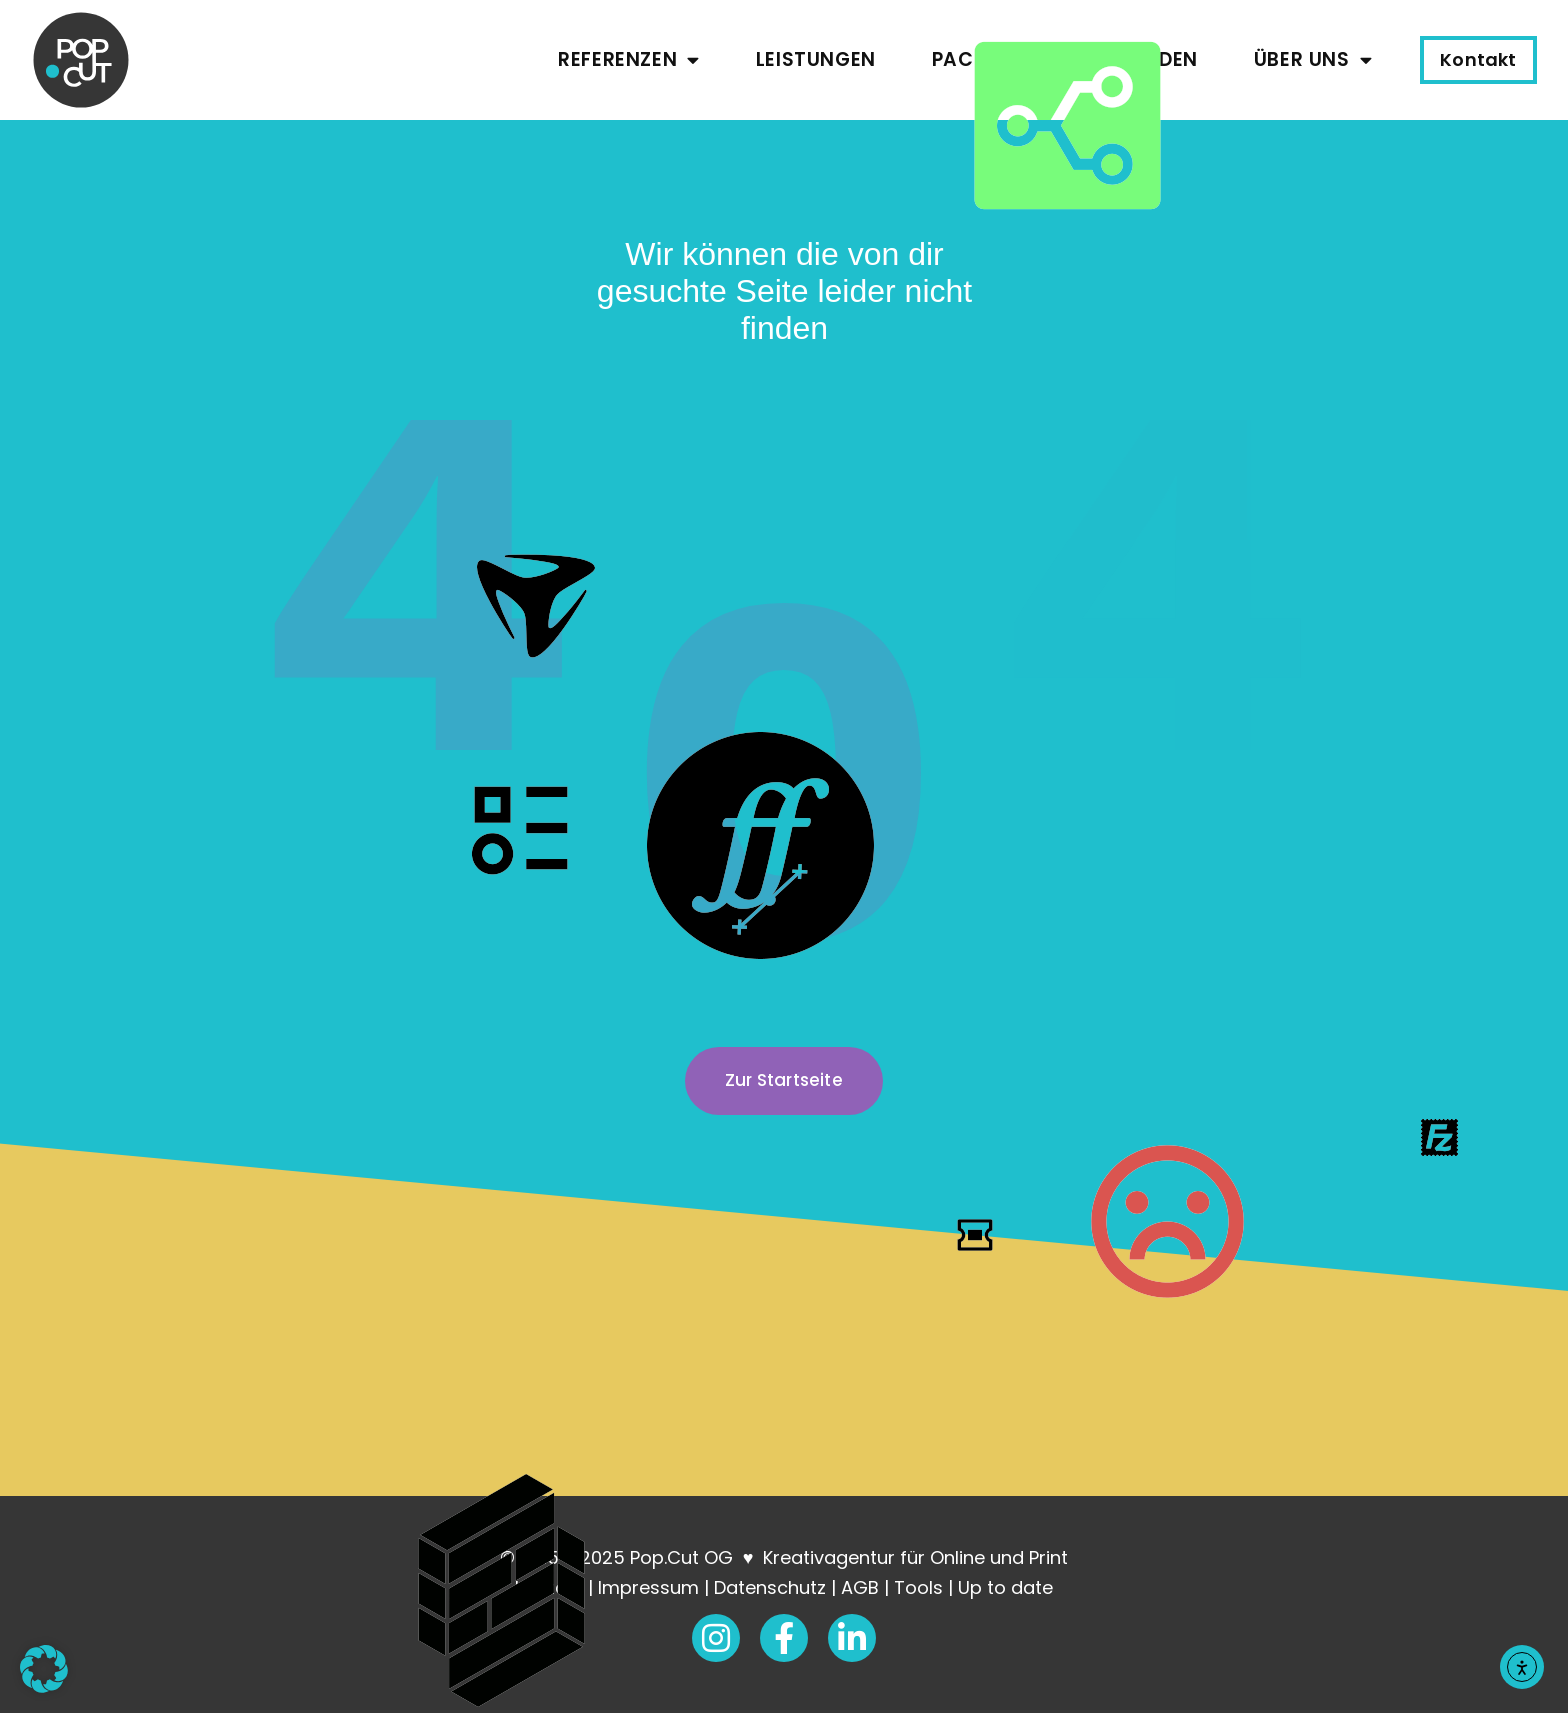 The width and height of the screenshot is (1568, 1713). I want to click on rate experience as negative or unsatisfied, so click(1167, 1221).